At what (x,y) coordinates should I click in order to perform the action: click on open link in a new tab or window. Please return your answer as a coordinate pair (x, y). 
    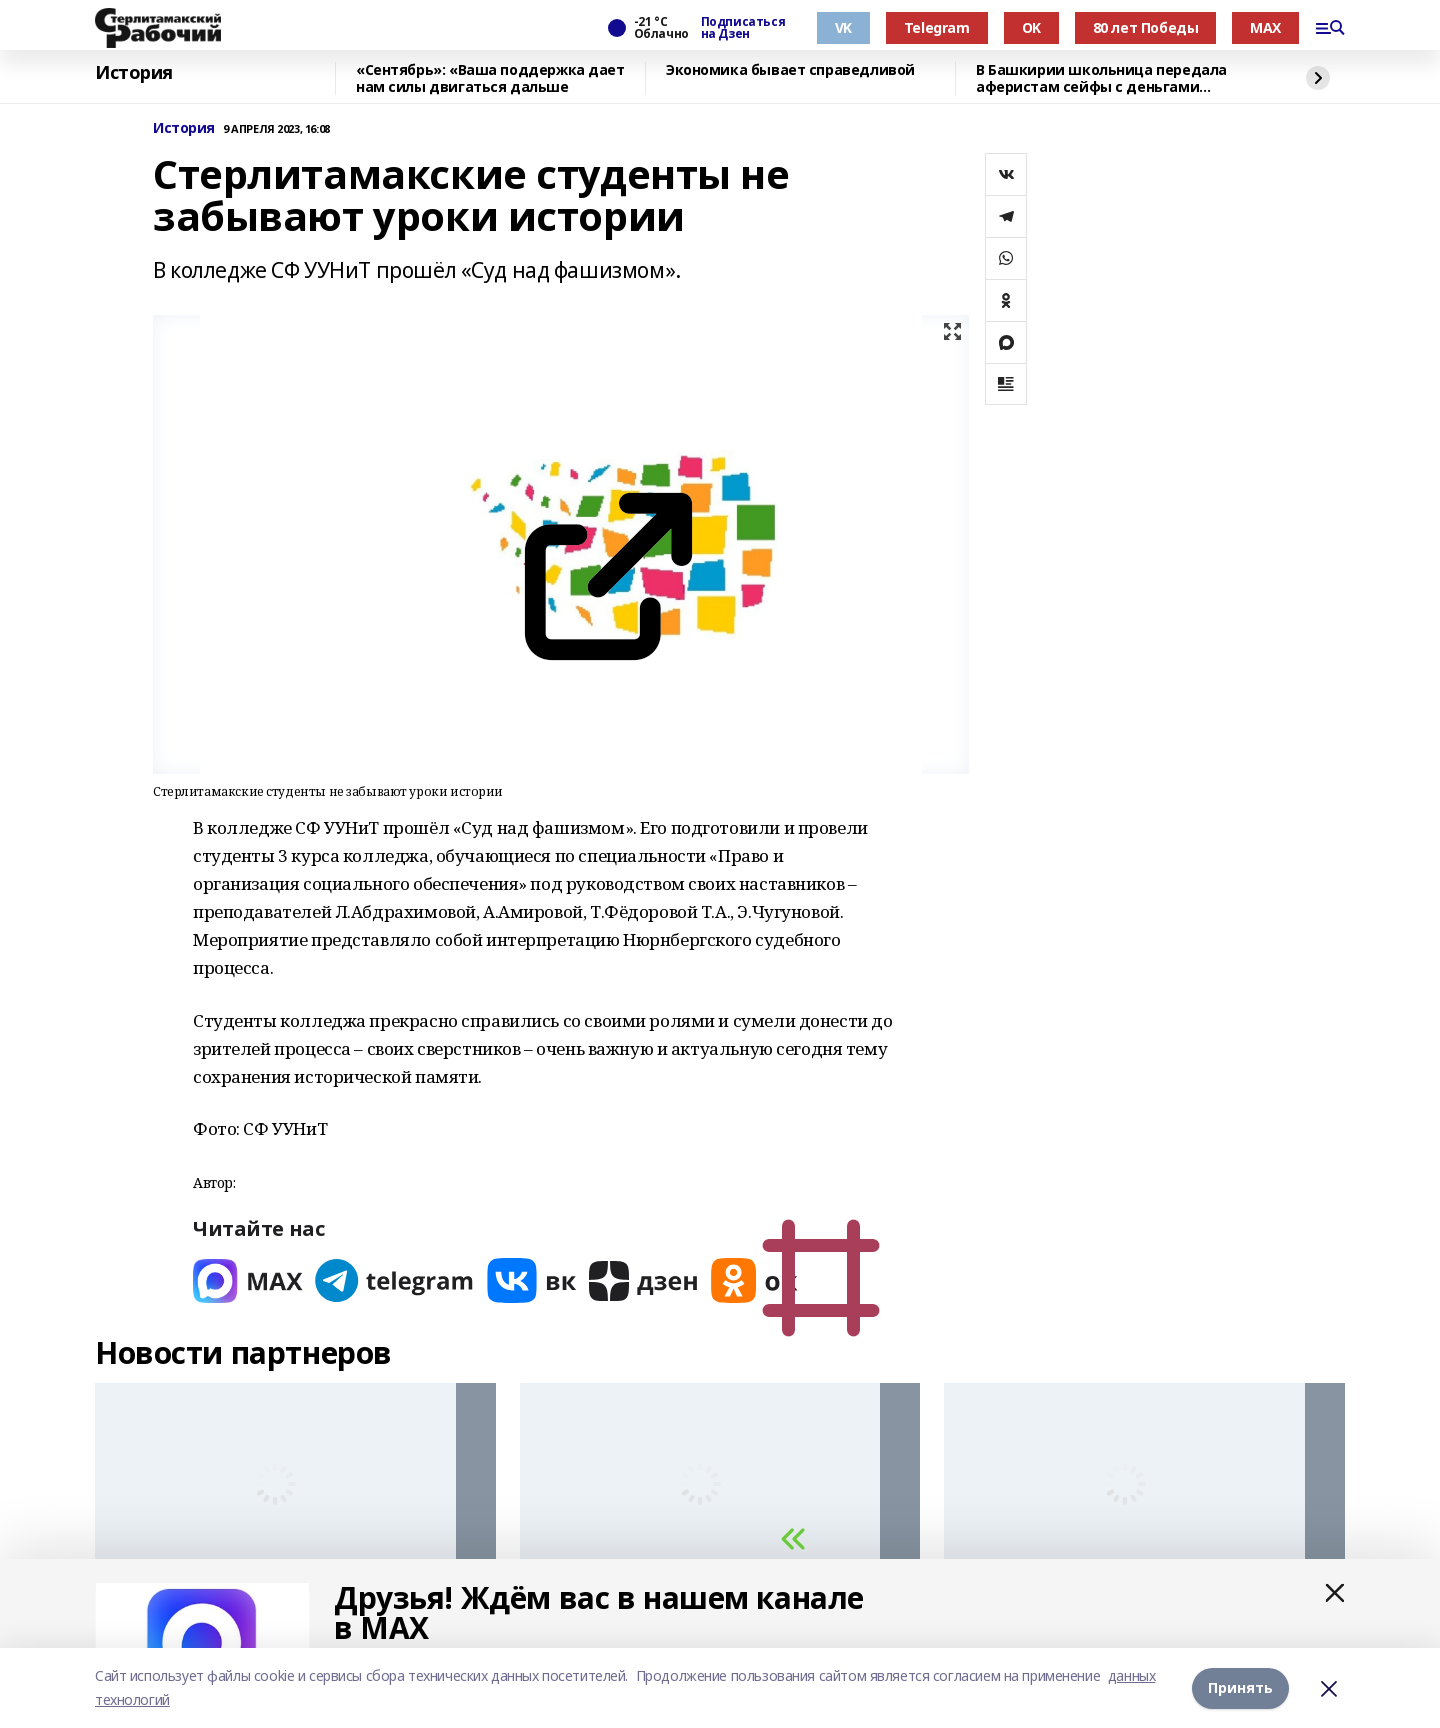
    Looking at the image, I should click on (608, 576).